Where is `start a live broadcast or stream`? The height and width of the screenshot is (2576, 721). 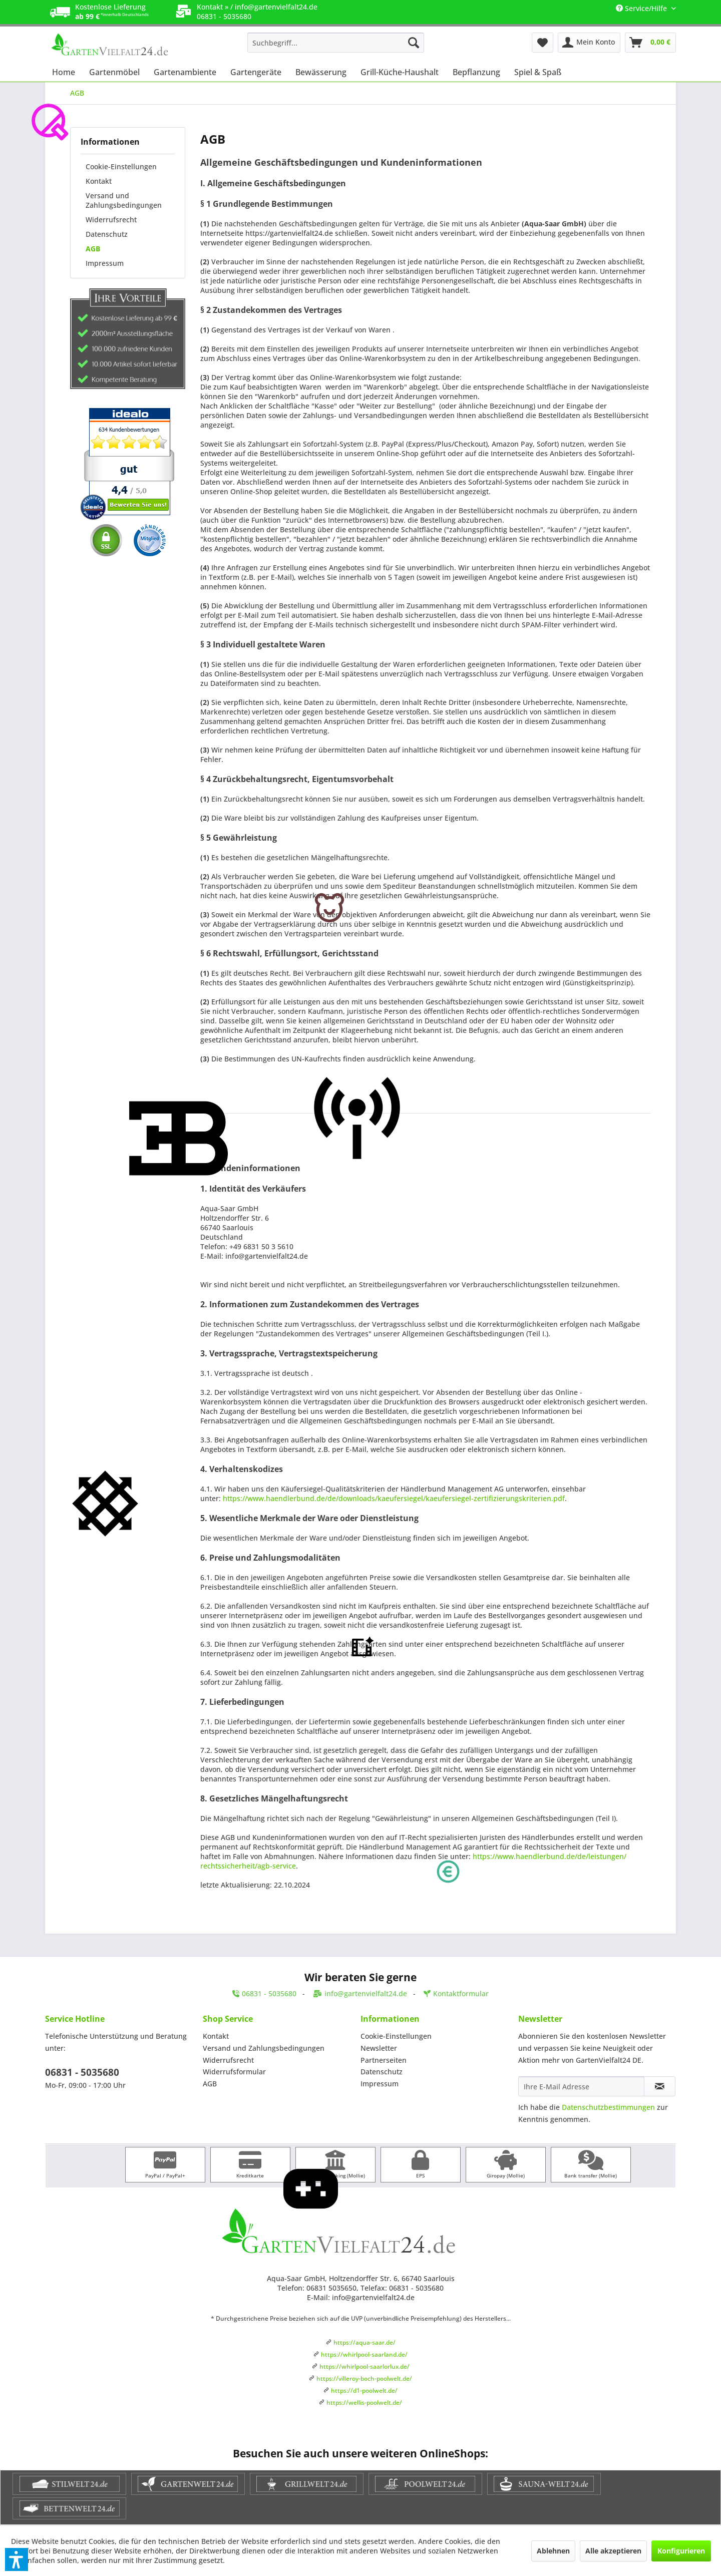 start a live broadcast or stream is located at coordinates (357, 1116).